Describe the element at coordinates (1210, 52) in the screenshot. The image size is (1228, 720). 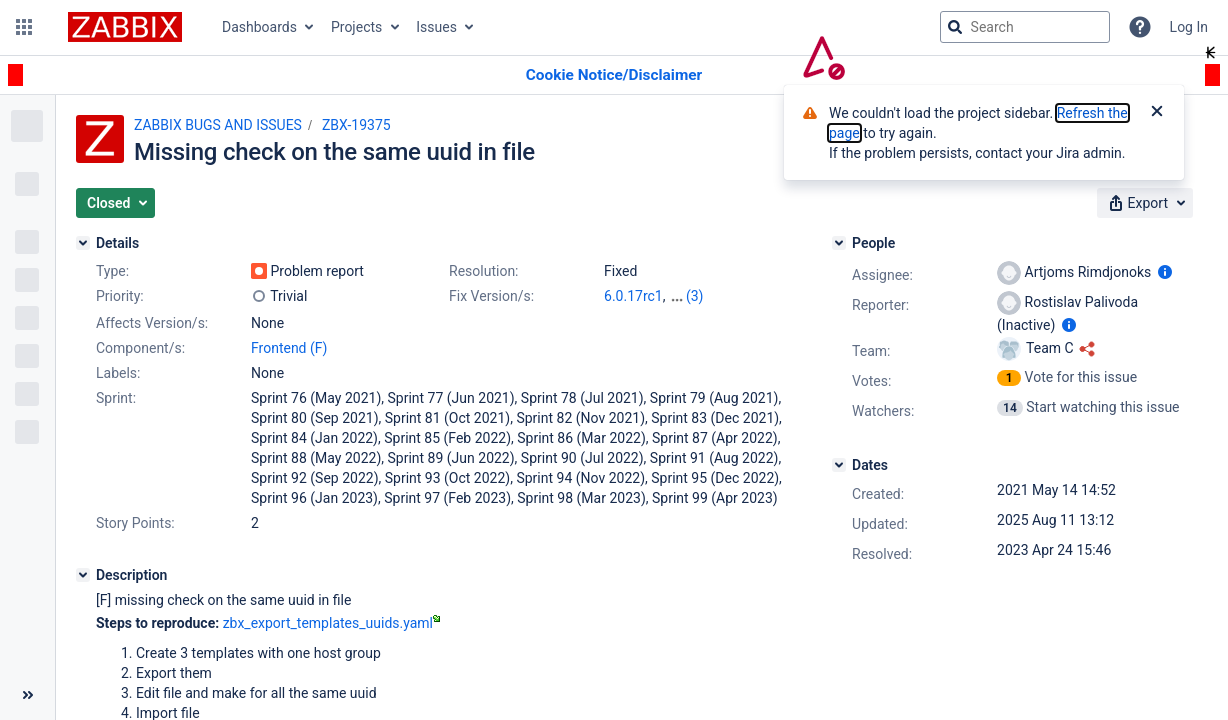
I see `indicates Lao kip currency` at that location.